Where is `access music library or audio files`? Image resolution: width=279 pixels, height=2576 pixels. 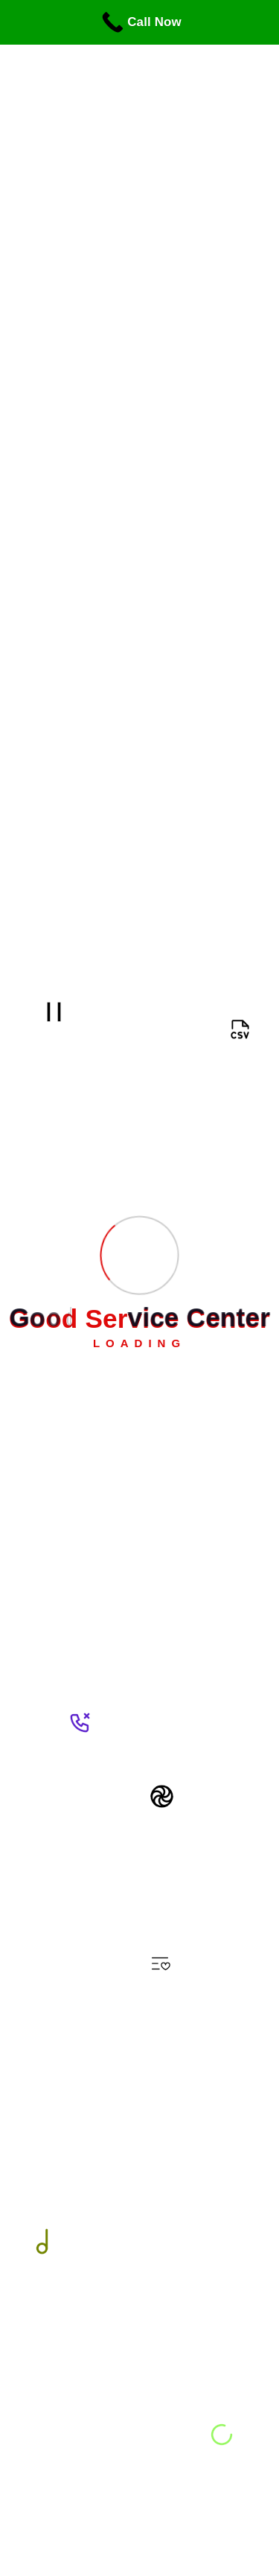
access music library or audio files is located at coordinates (42, 2241).